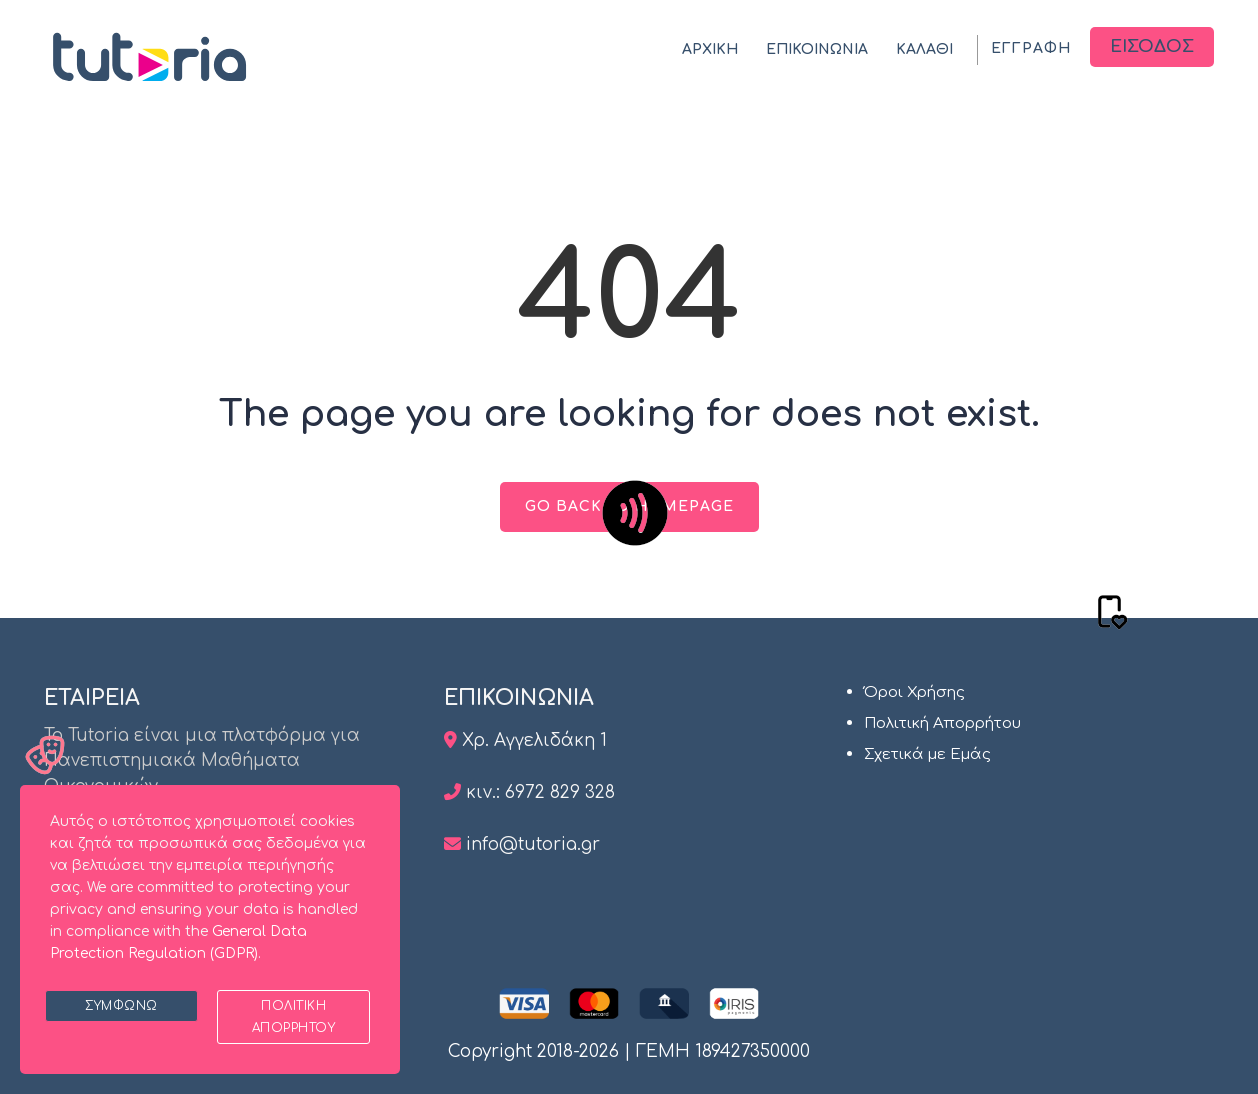 The width and height of the screenshot is (1258, 1094). Describe the element at coordinates (635, 513) in the screenshot. I see `tap to pay with contactless payment` at that location.